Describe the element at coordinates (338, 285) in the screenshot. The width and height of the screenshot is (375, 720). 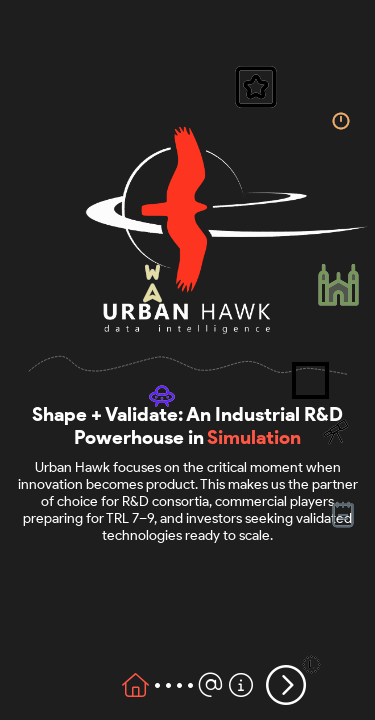
I see `locate nearby synagogues on a map` at that location.